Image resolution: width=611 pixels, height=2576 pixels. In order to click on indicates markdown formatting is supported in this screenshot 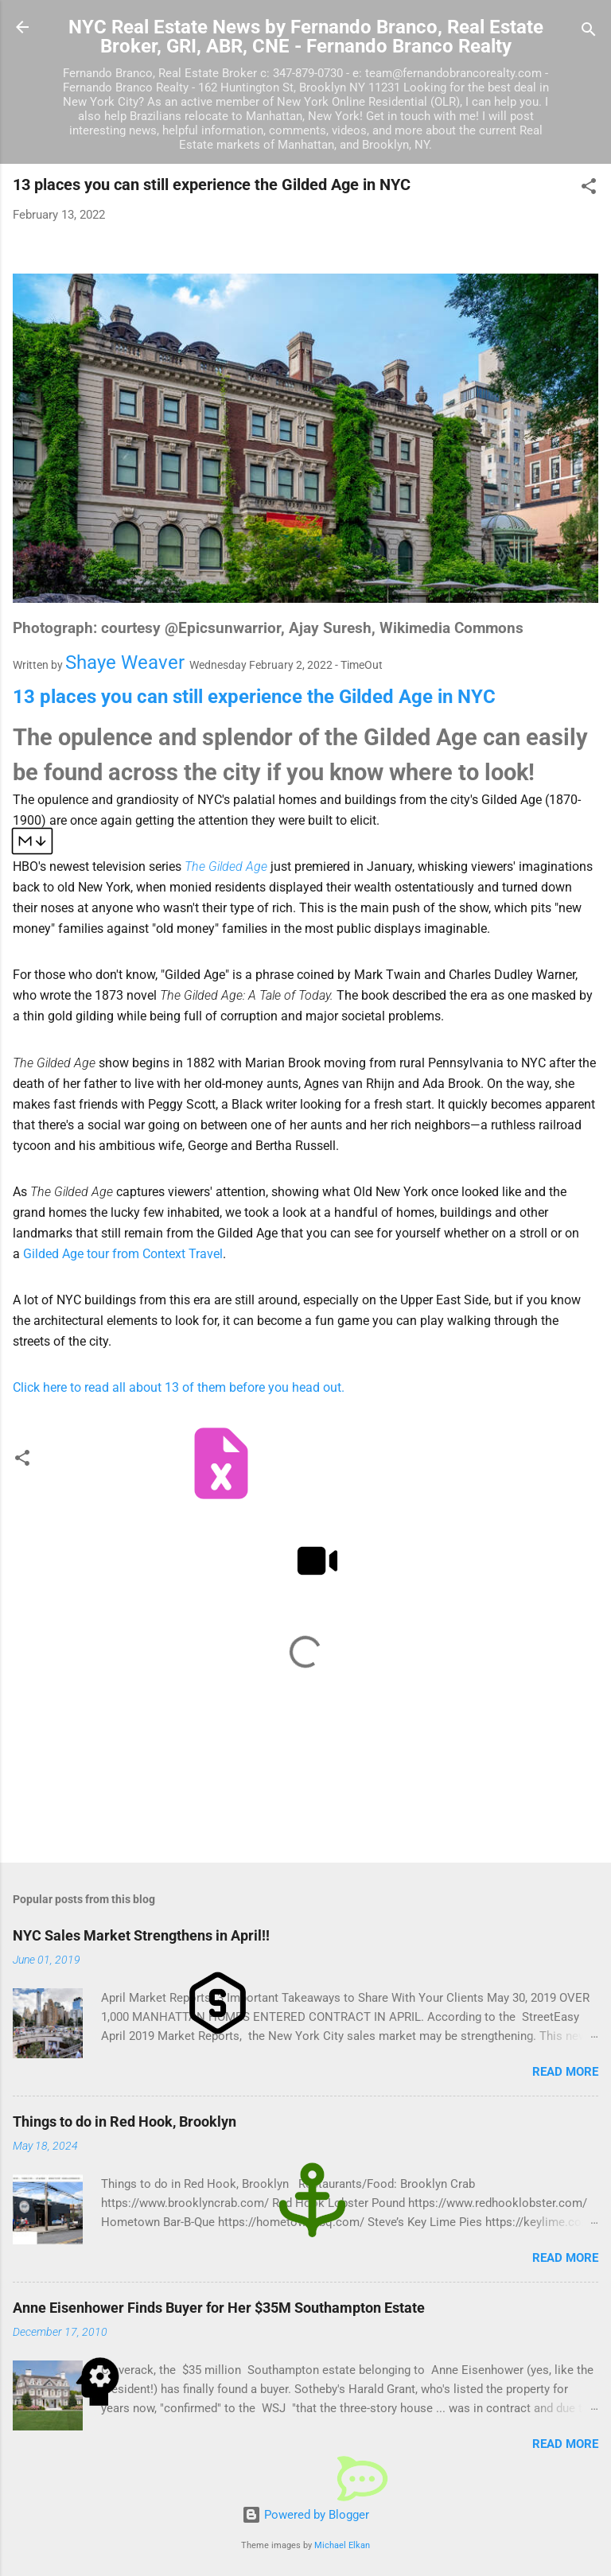, I will do `click(32, 841)`.